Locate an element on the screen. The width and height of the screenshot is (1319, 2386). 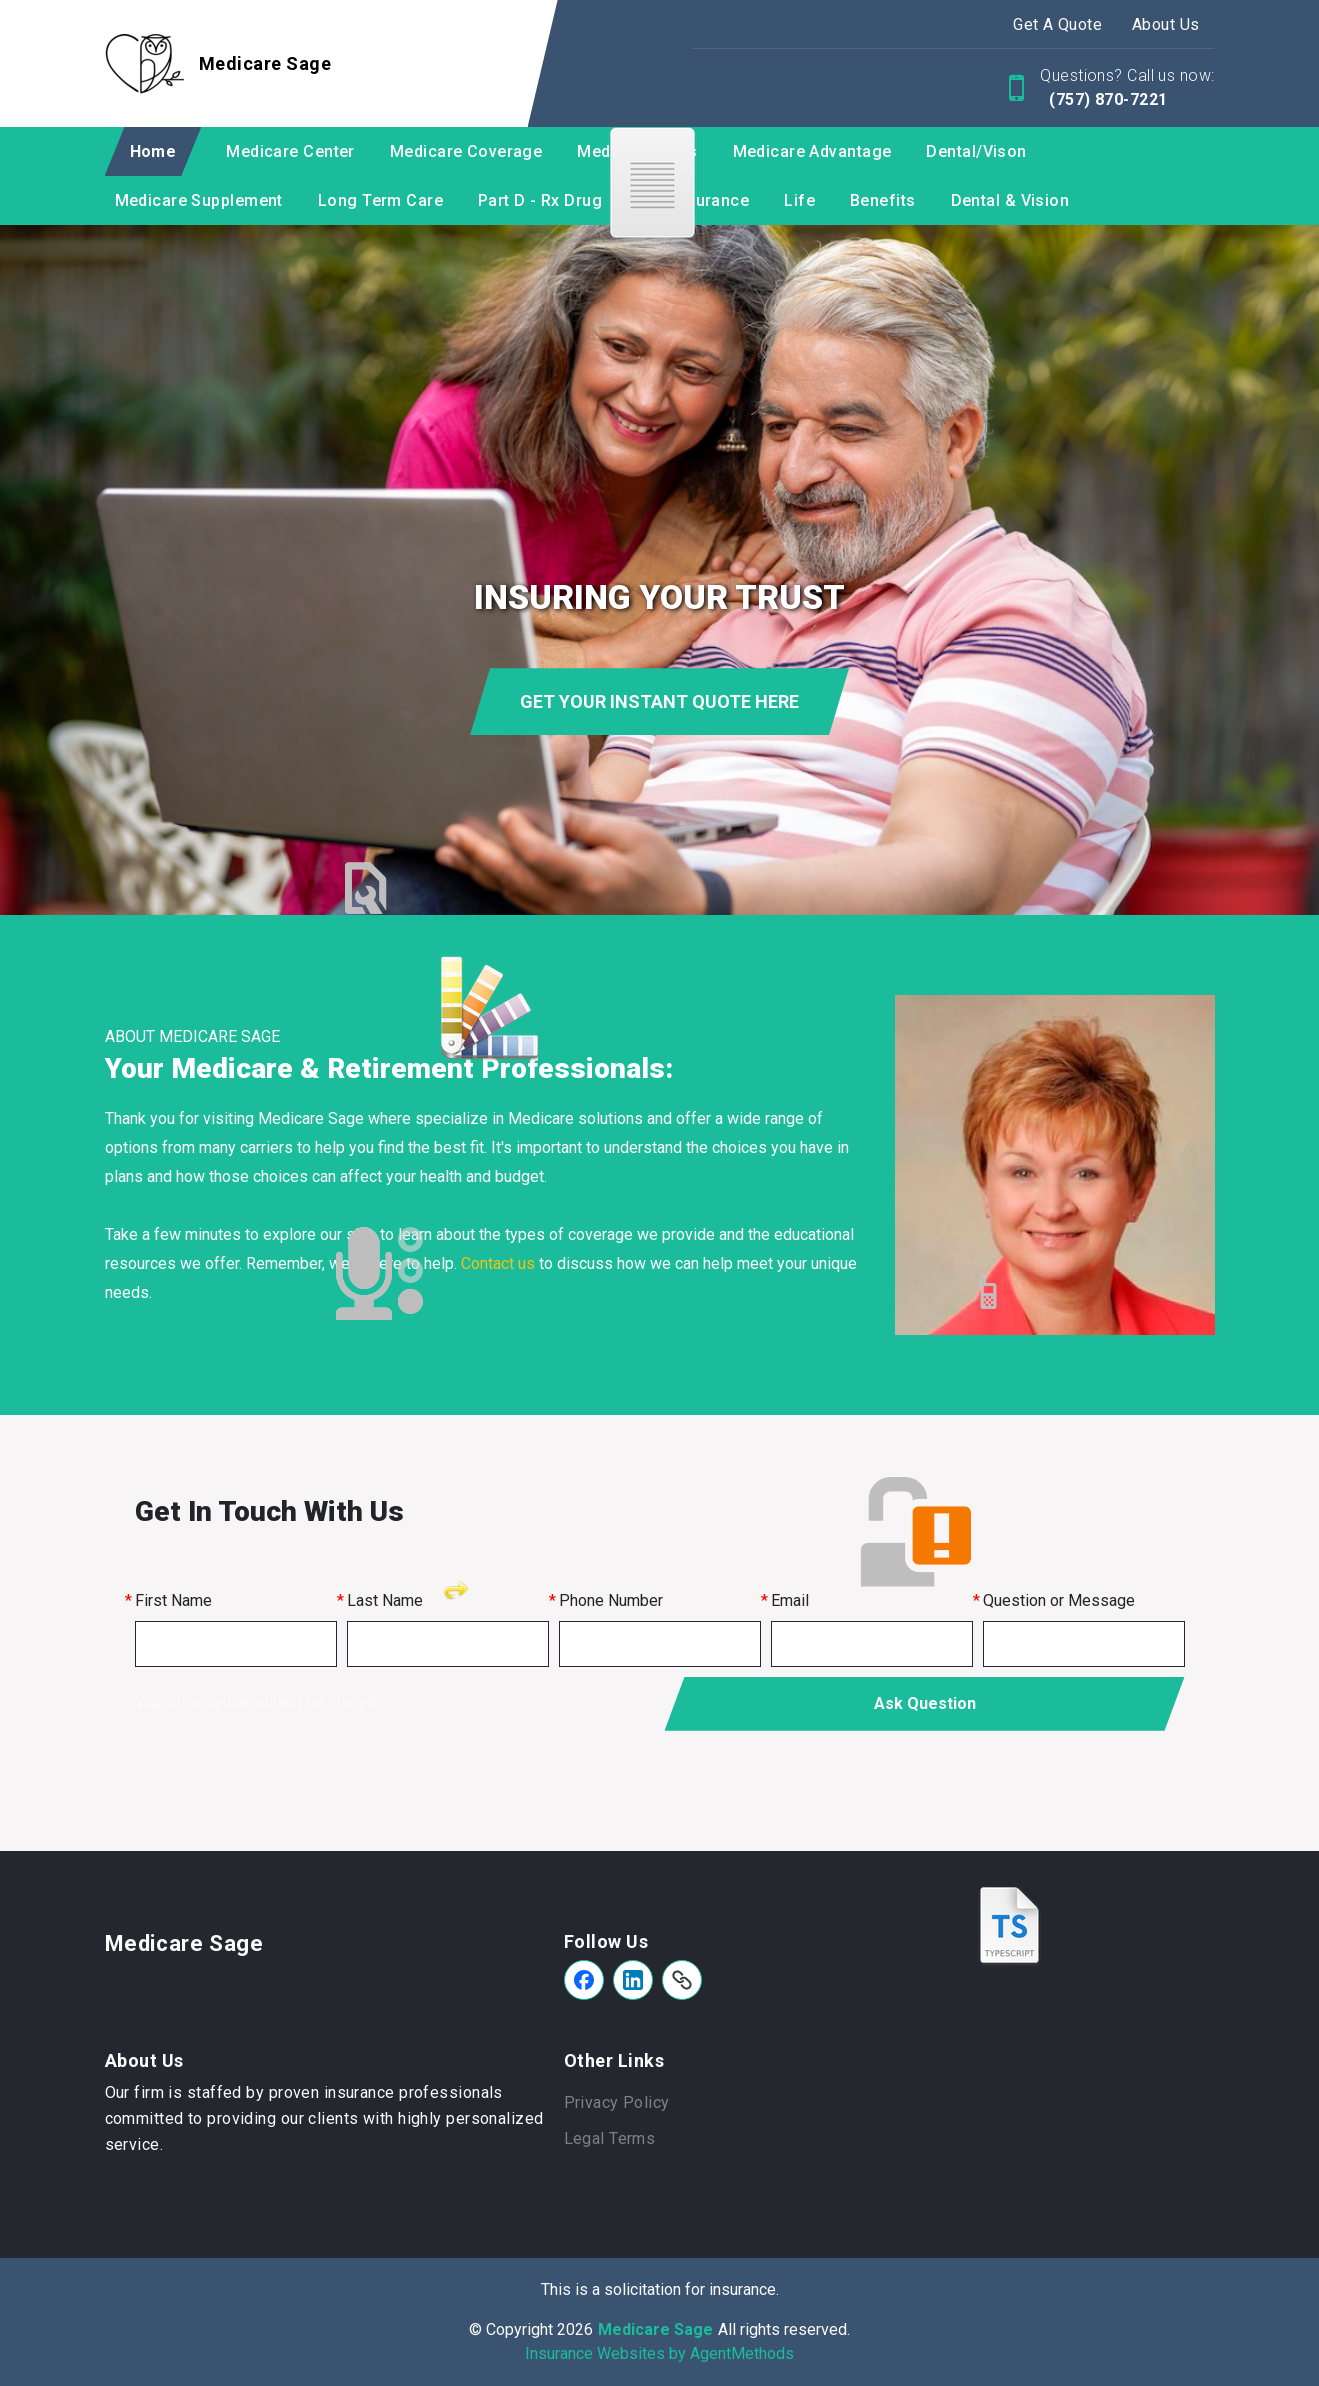
indicates an insecure or unencrypted connection is located at coordinates (912, 1535).